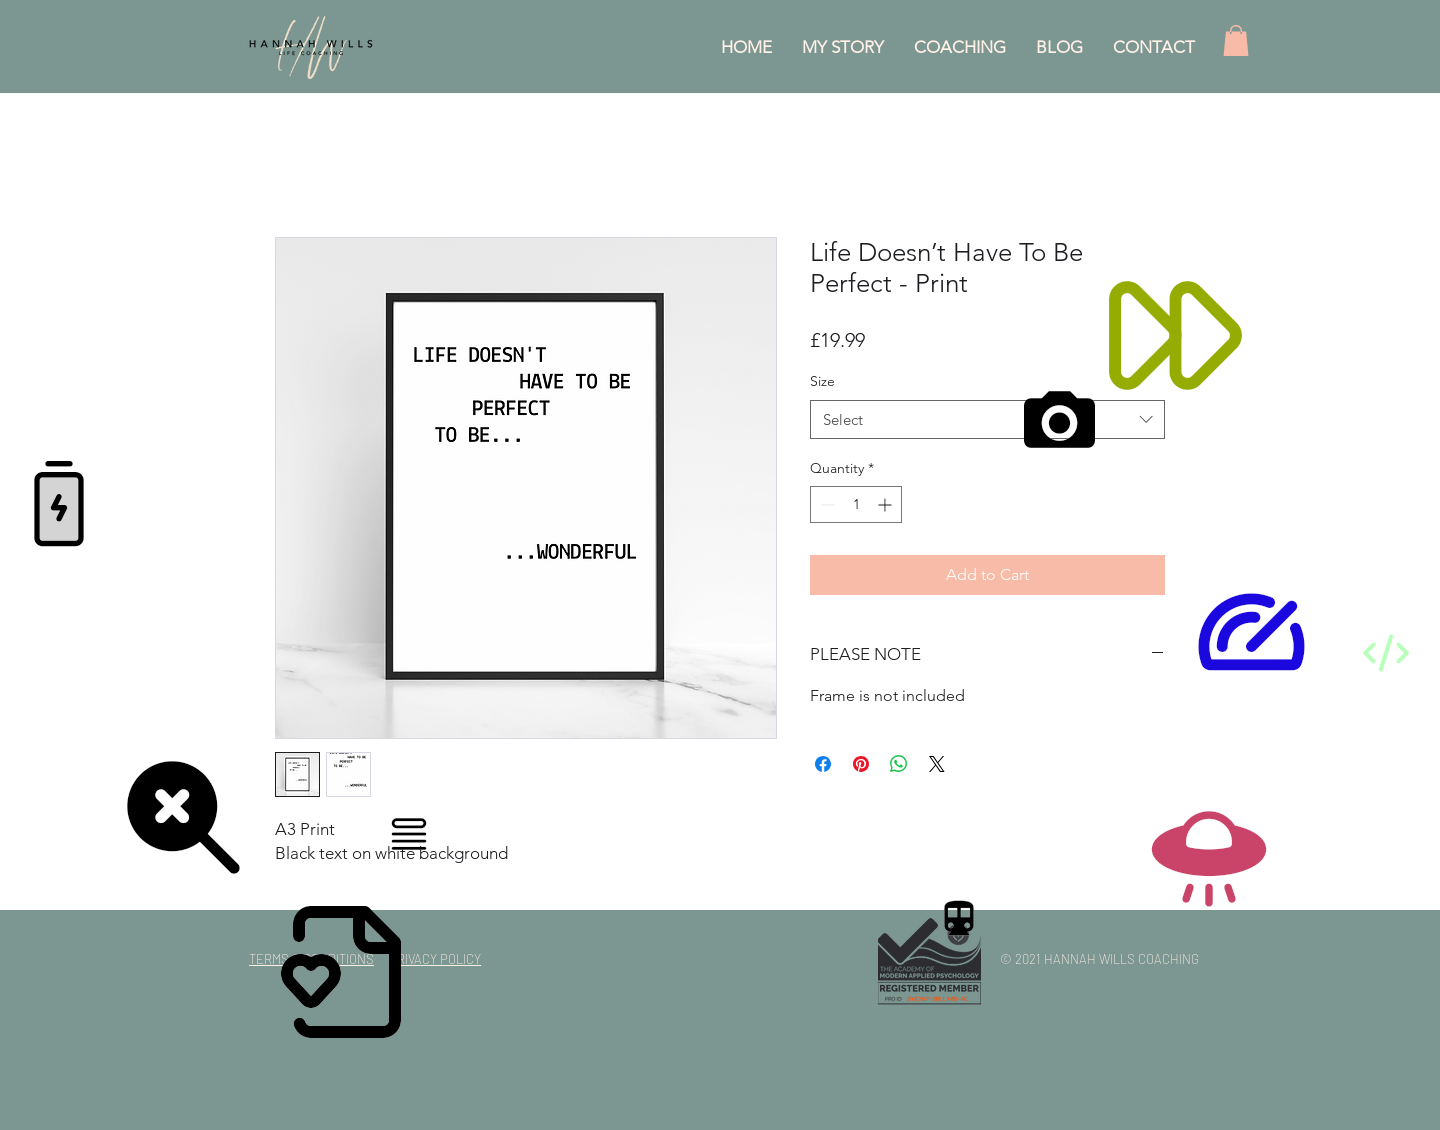  What do you see at coordinates (1209, 857) in the screenshot?
I see `access sci-fi or space-themed content` at bounding box center [1209, 857].